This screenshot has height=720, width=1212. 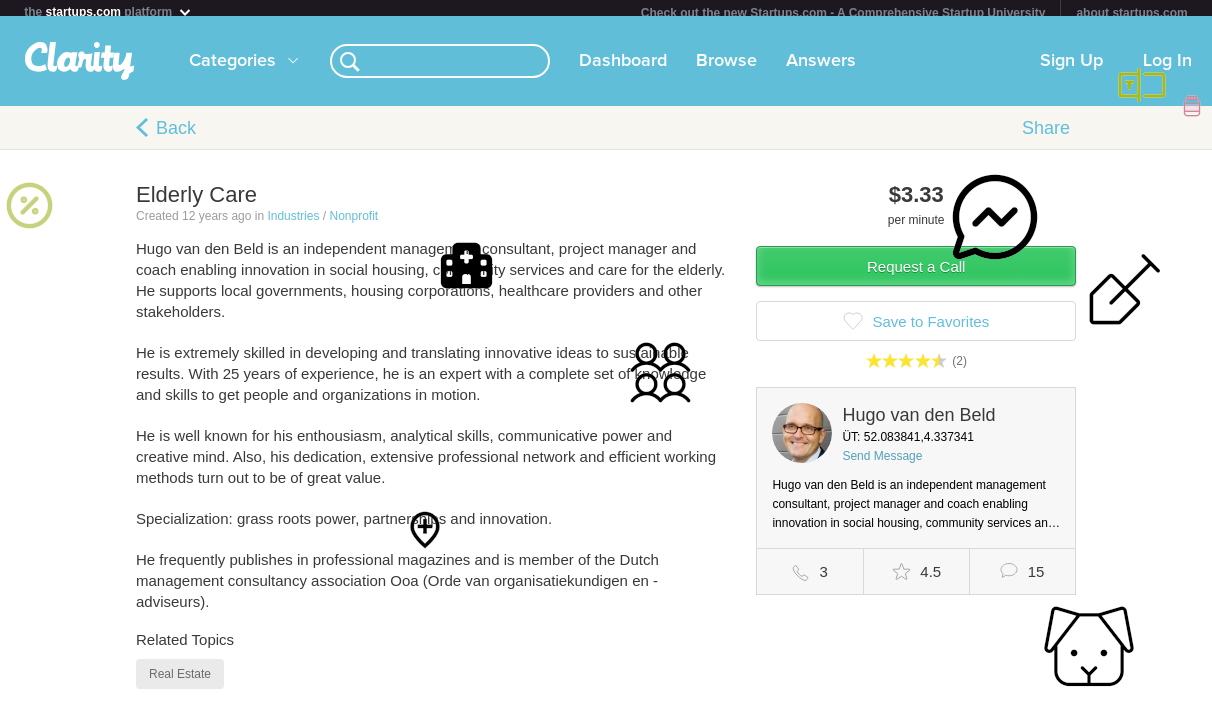 What do you see at coordinates (995, 217) in the screenshot?
I see `open Facebook Messenger` at bounding box center [995, 217].